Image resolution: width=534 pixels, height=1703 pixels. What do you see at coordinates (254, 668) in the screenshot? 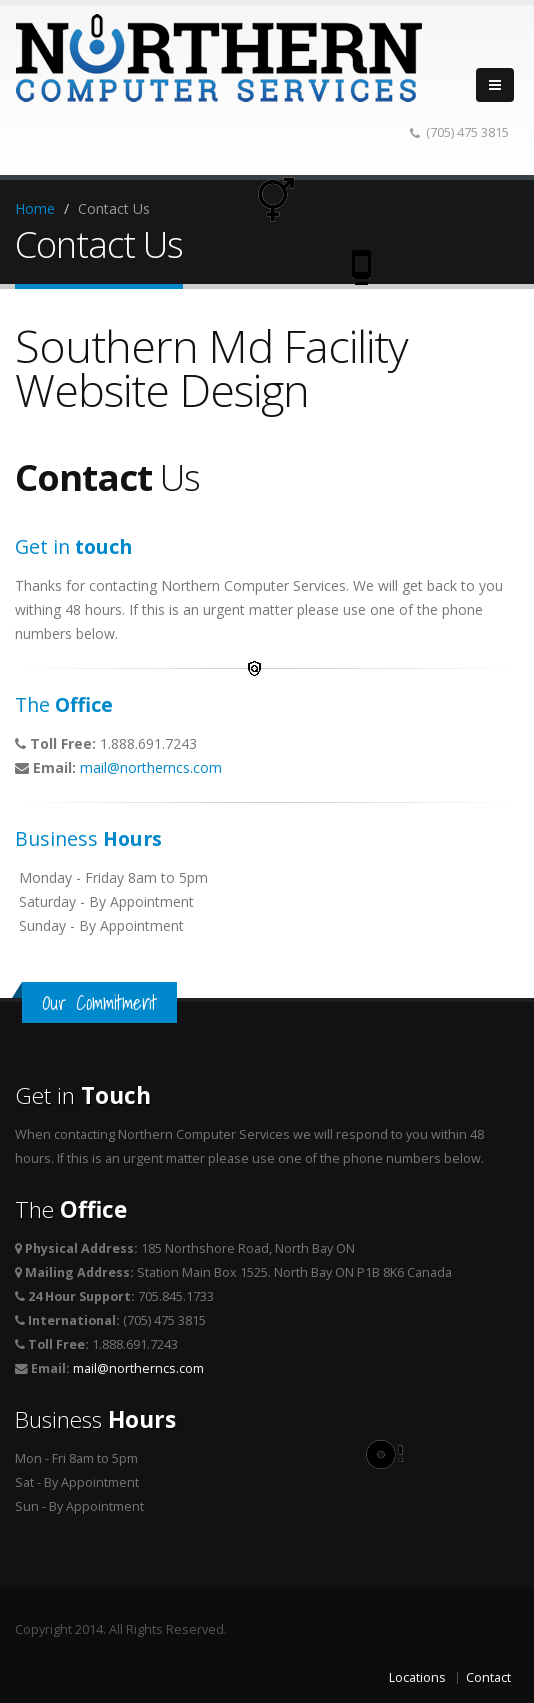
I see `view privacy policy or terms` at bounding box center [254, 668].